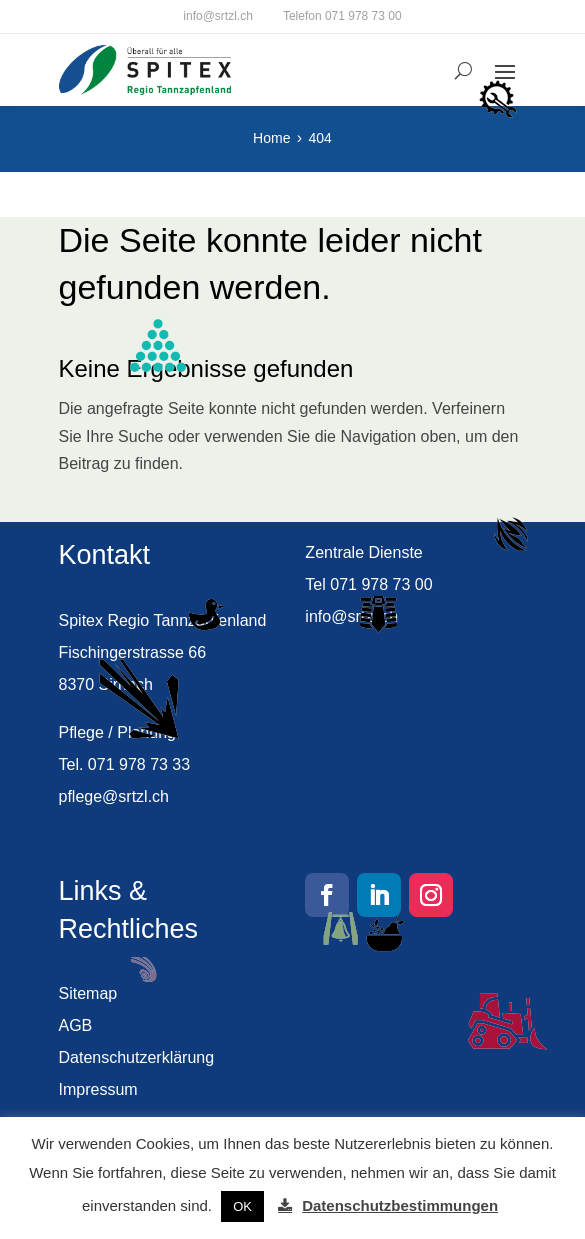 The width and height of the screenshot is (585, 1239). I want to click on construction or demolition in progress, so click(507, 1021).